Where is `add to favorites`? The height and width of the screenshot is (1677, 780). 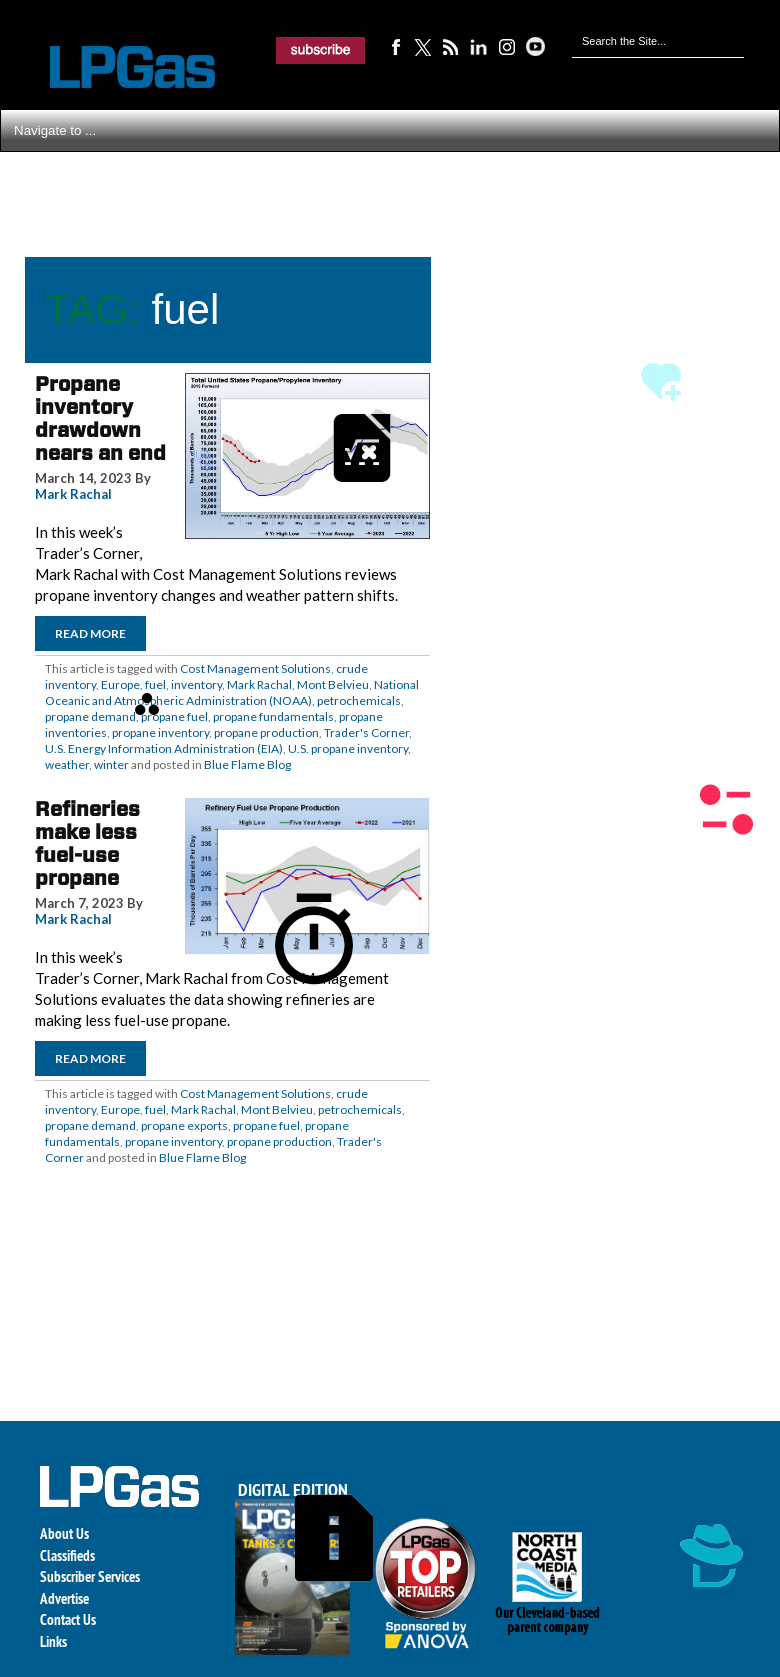
add to favorites is located at coordinates (661, 381).